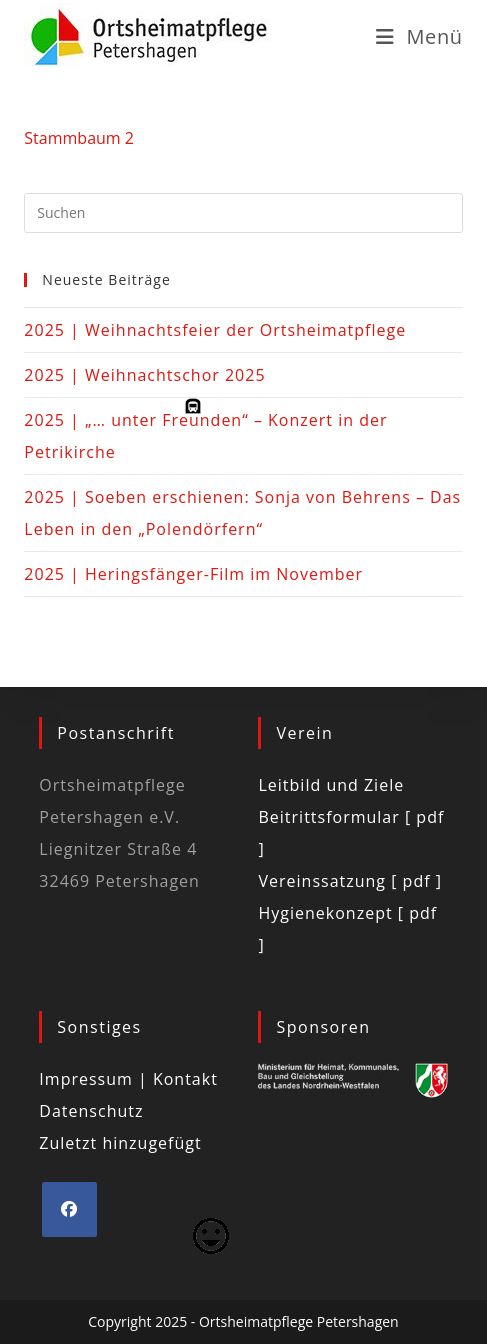 The width and height of the screenshot is (487, 1344). I want to click on insert an emoji or emoticon, so click(211, 1236).